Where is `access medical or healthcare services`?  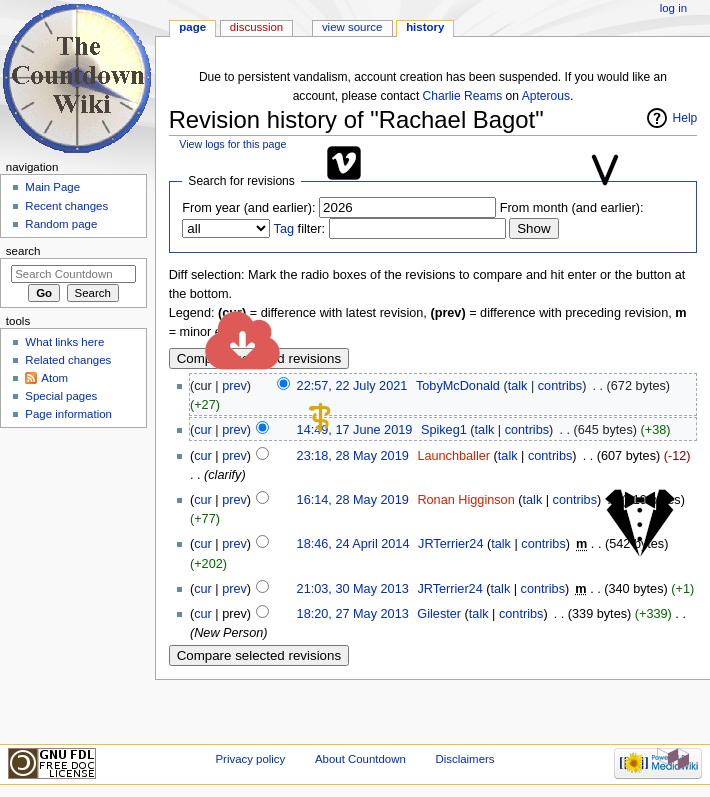 access medical or healthcare services is located at coordinates (320, 417).